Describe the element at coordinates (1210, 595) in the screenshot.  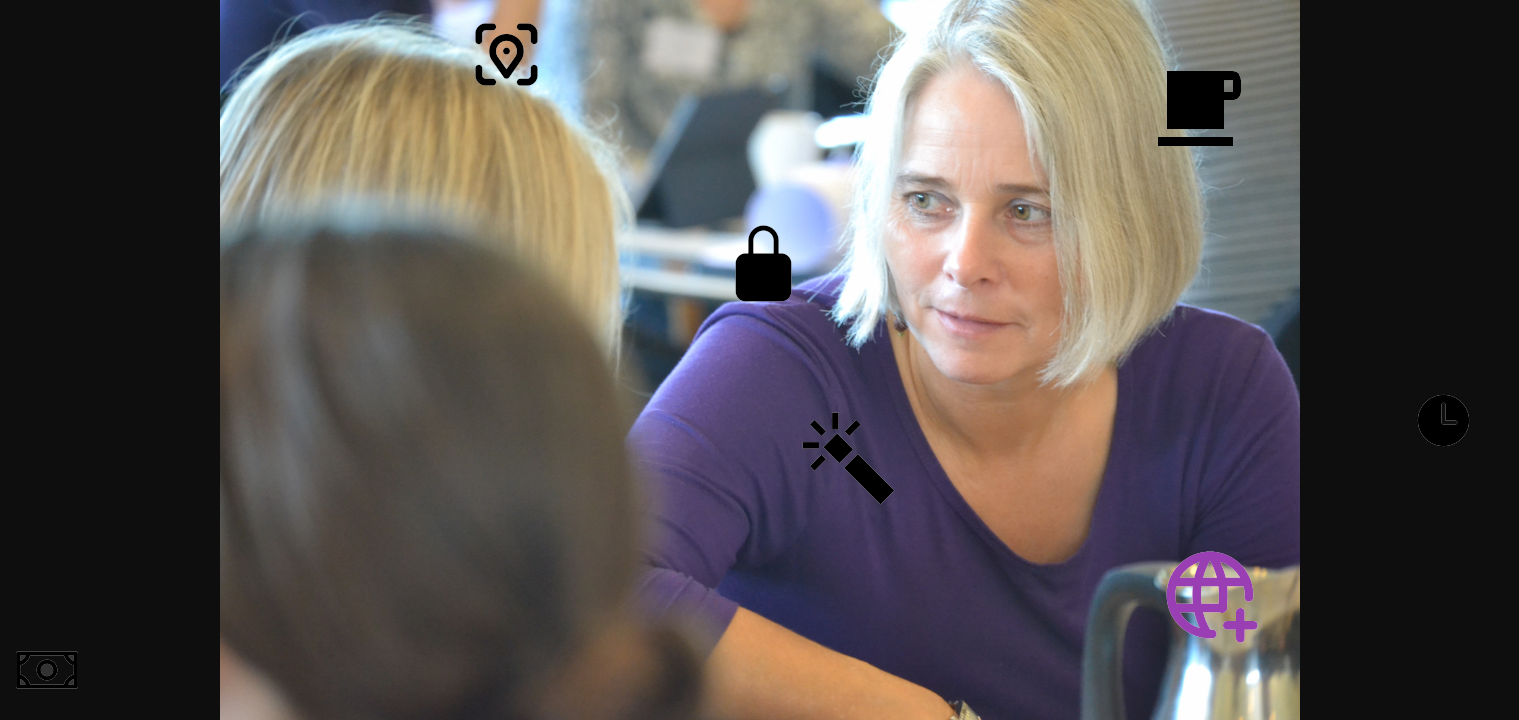
I see `add a new language or region` at that location.